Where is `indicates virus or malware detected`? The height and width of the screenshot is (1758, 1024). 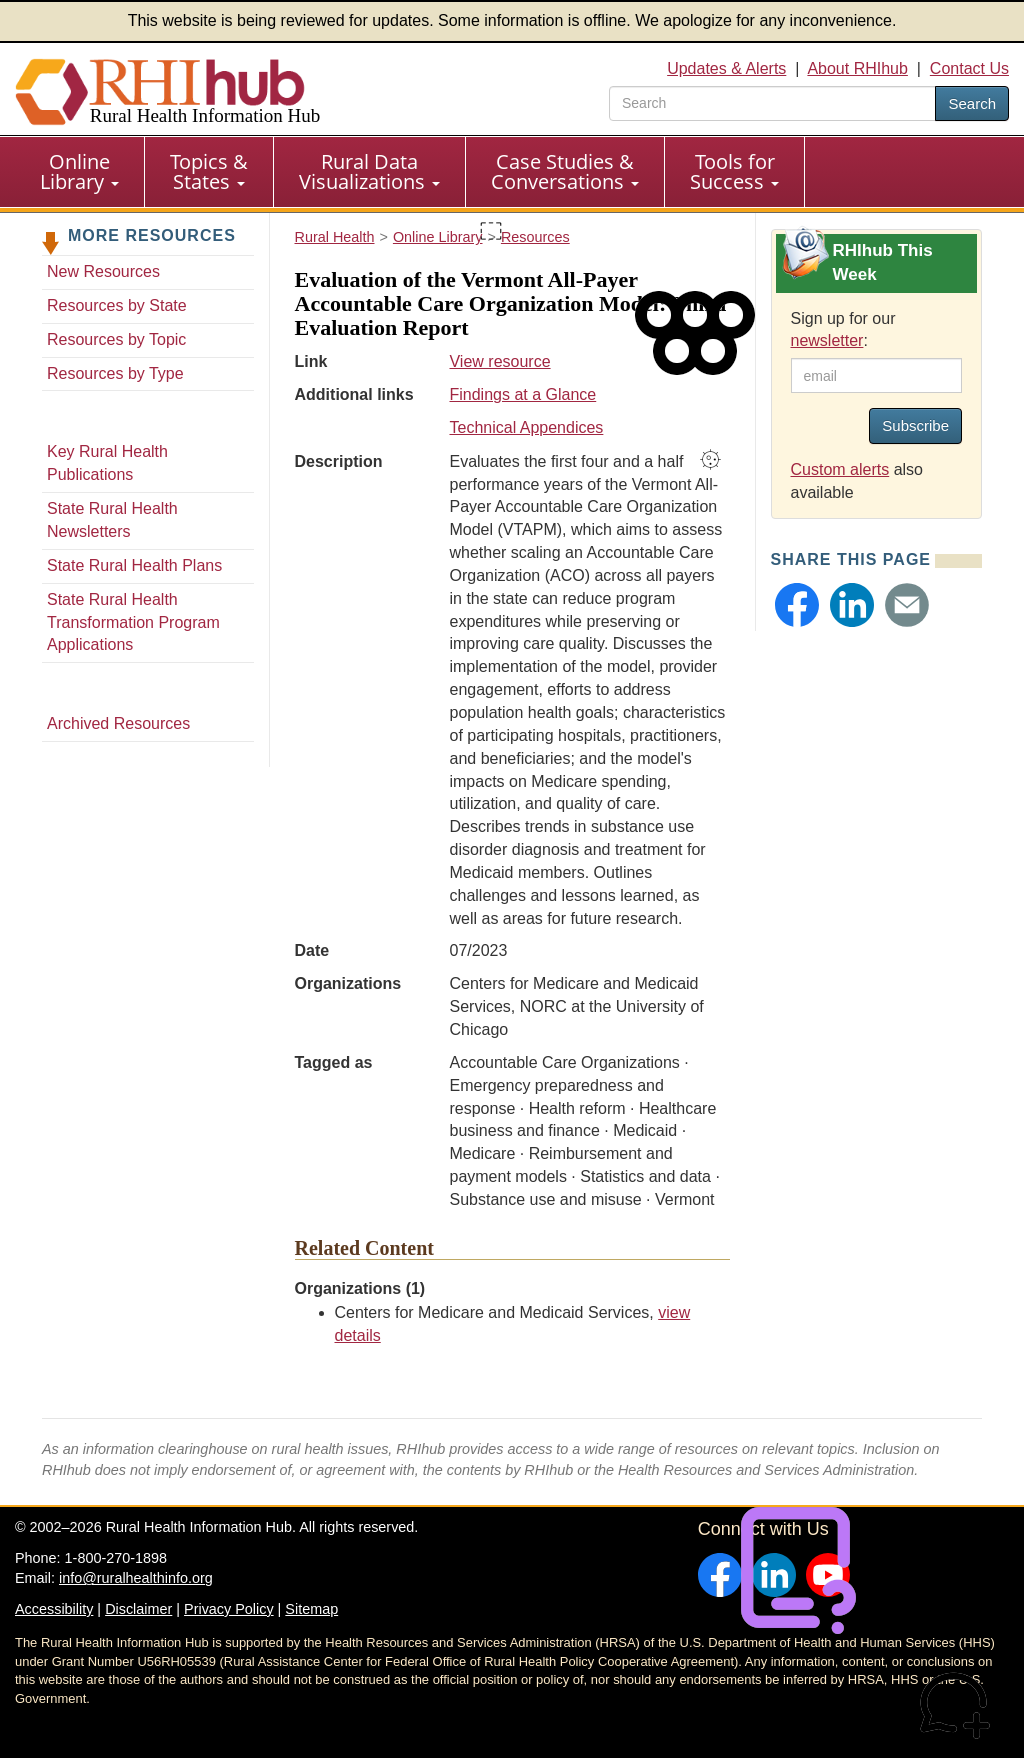 indicates virus or malware detected is located at coordinates (710, 459).